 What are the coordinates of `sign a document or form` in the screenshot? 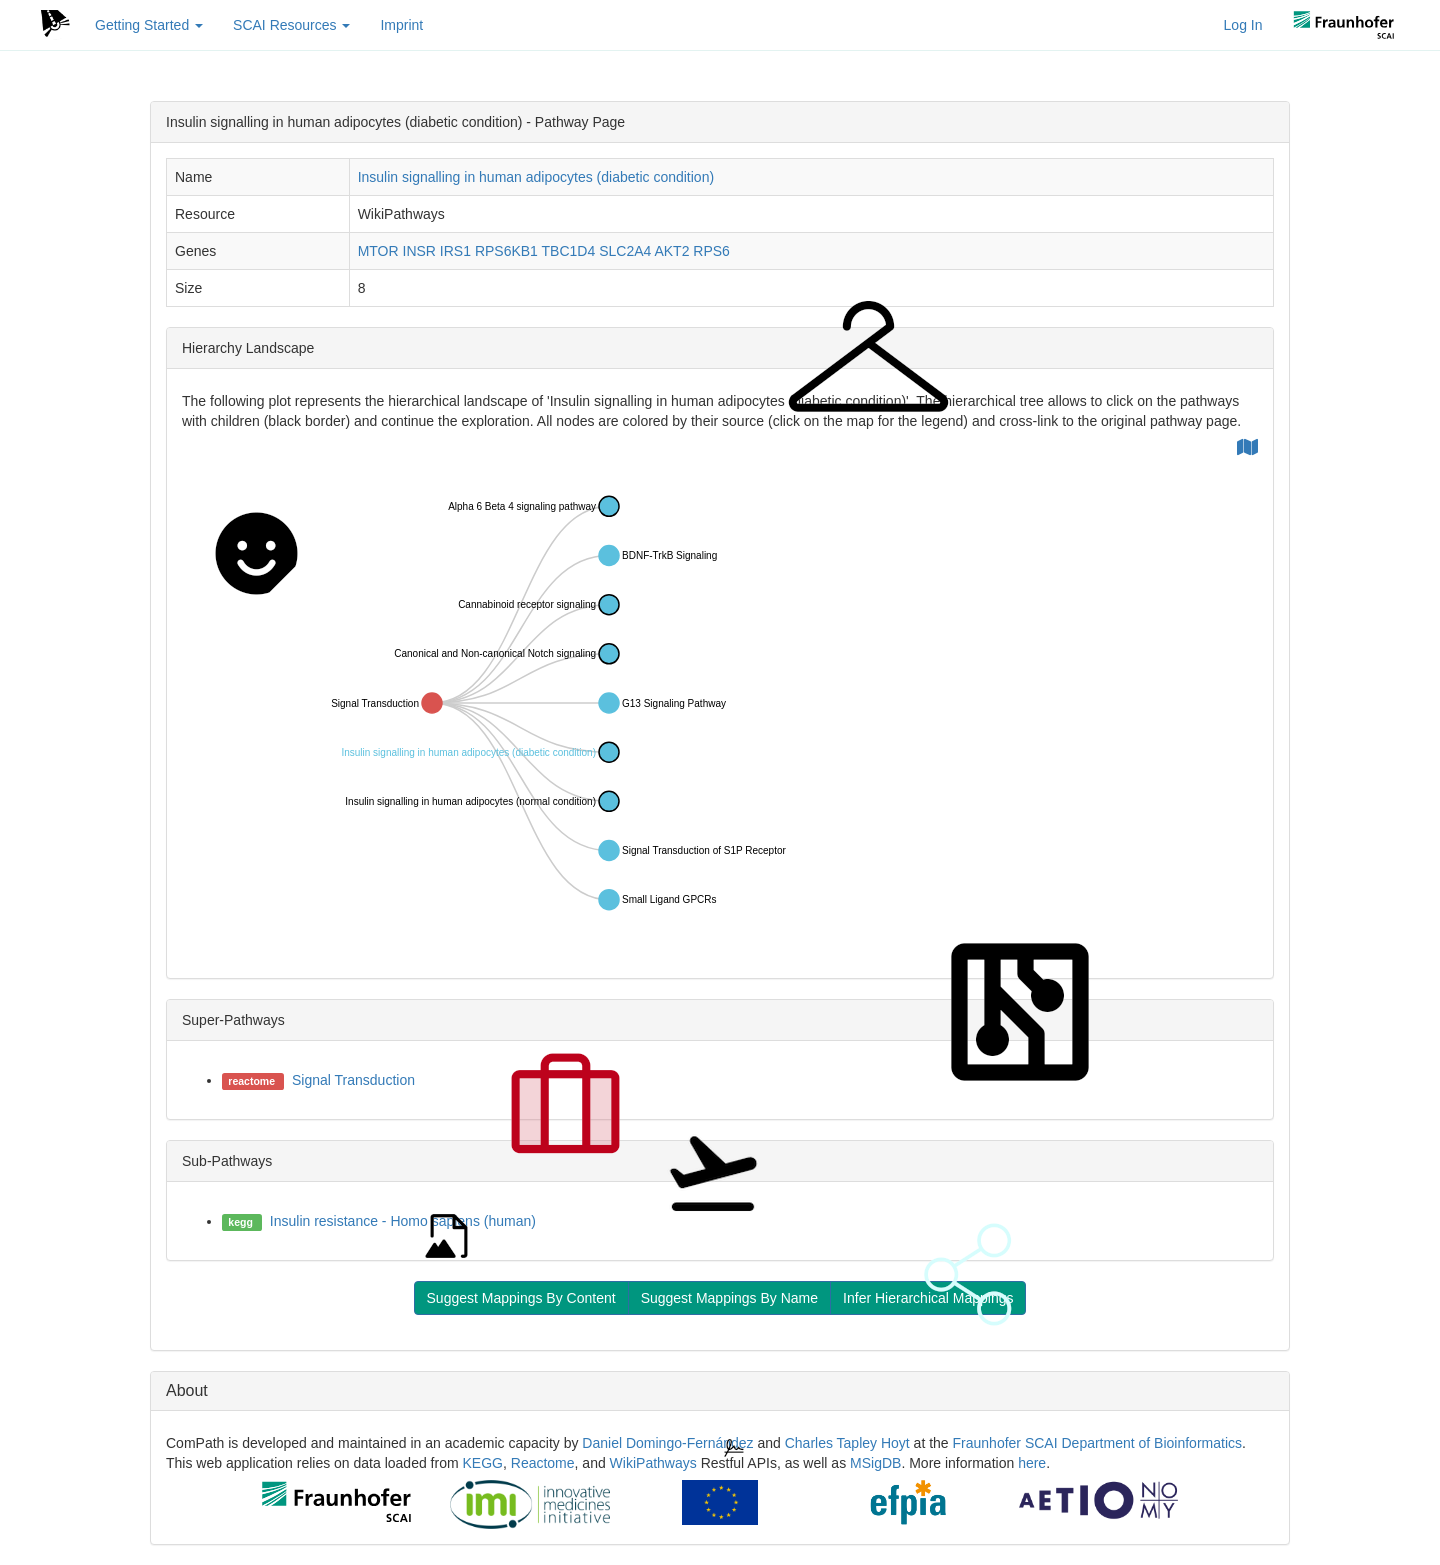 It's located at (734, 1448).